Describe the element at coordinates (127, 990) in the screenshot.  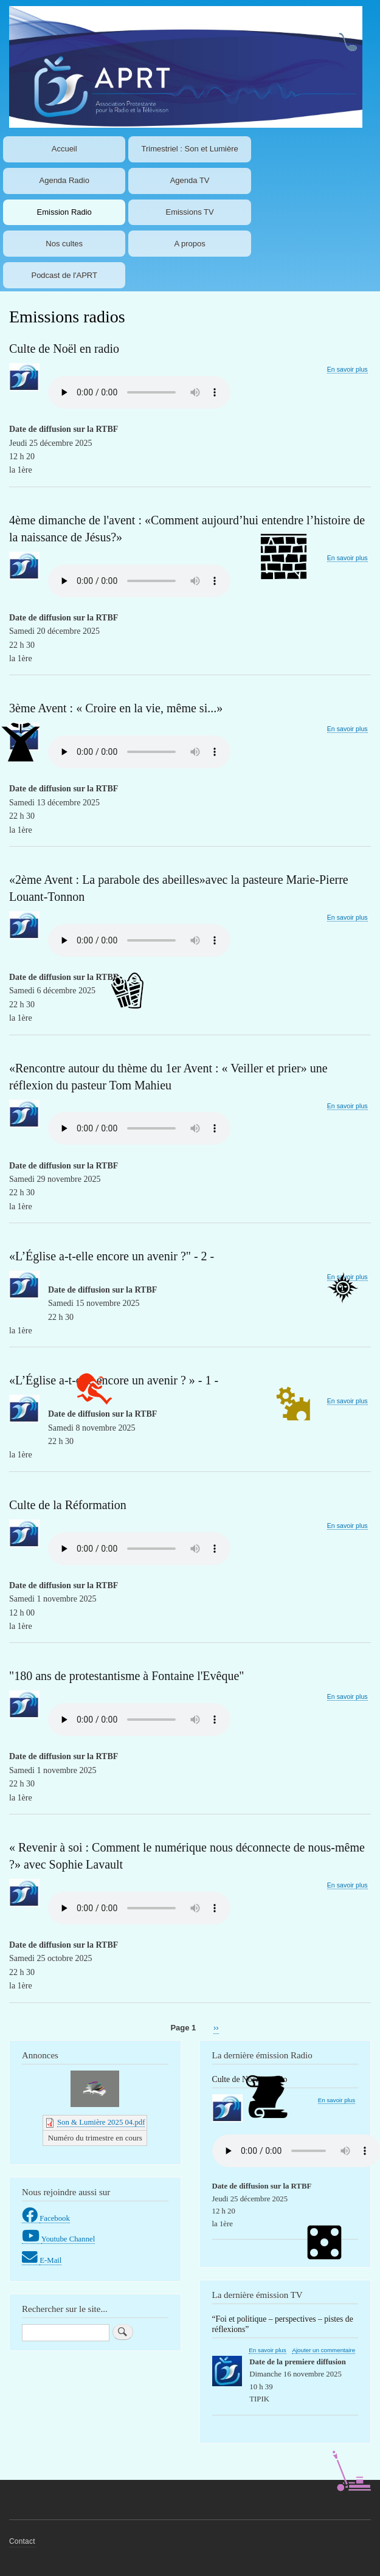
I see `view ancient Egyptian artifacts or exhibits` at that location.